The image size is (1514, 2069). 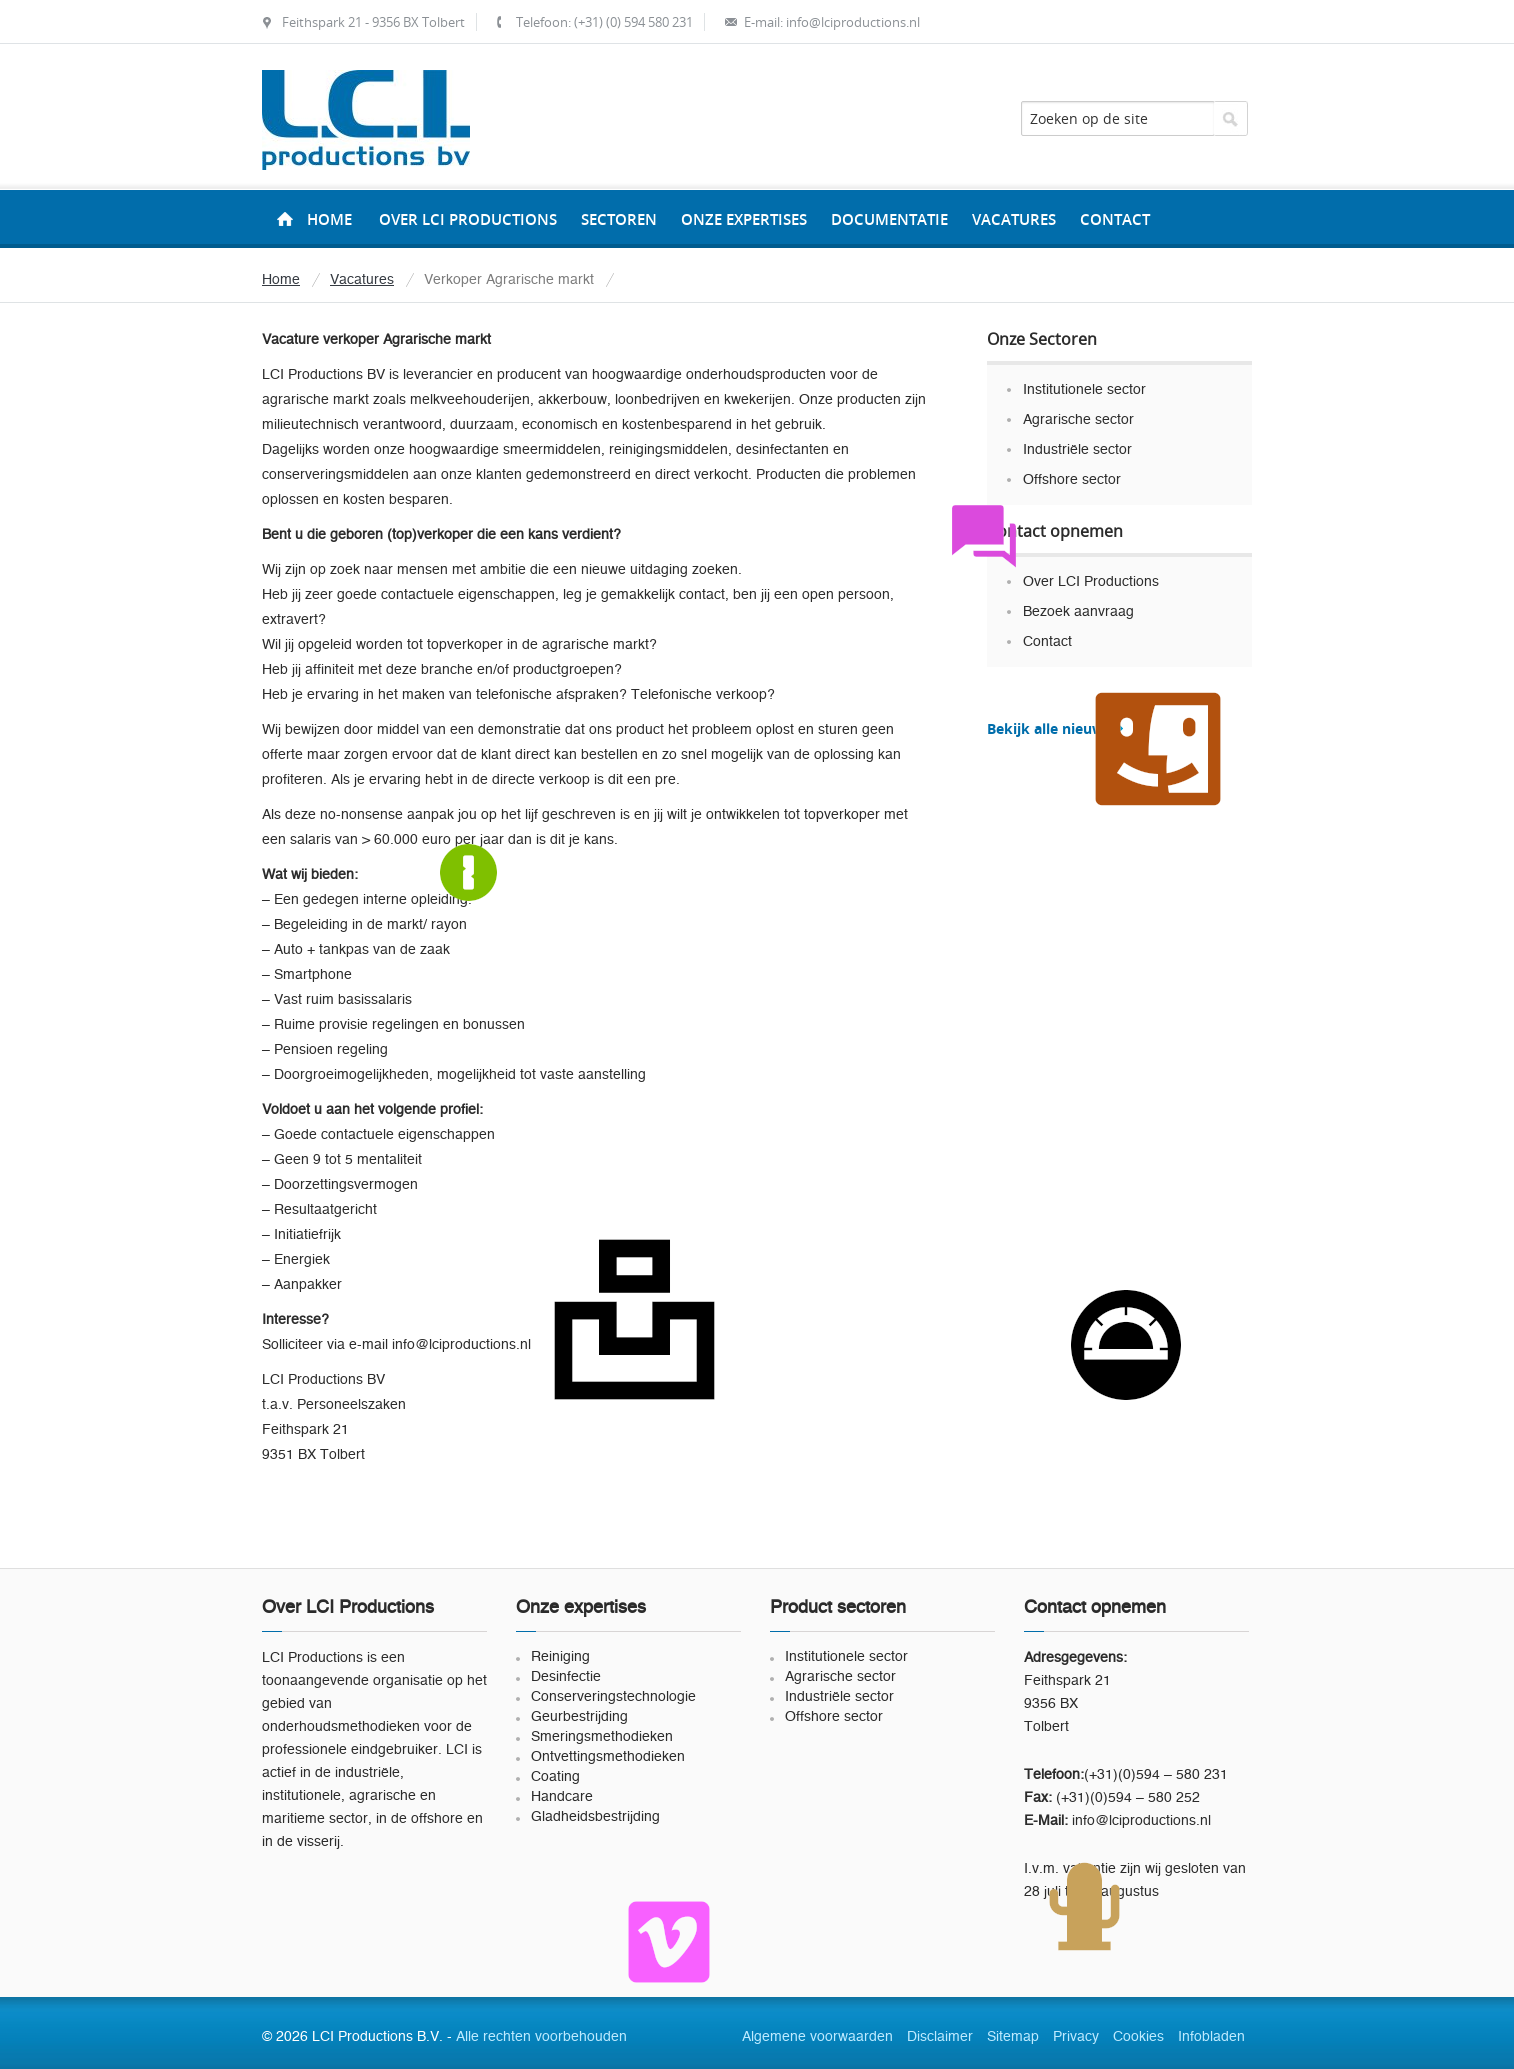 I want to click on open finder to browse files and folders, so click(x=1158, y=749).